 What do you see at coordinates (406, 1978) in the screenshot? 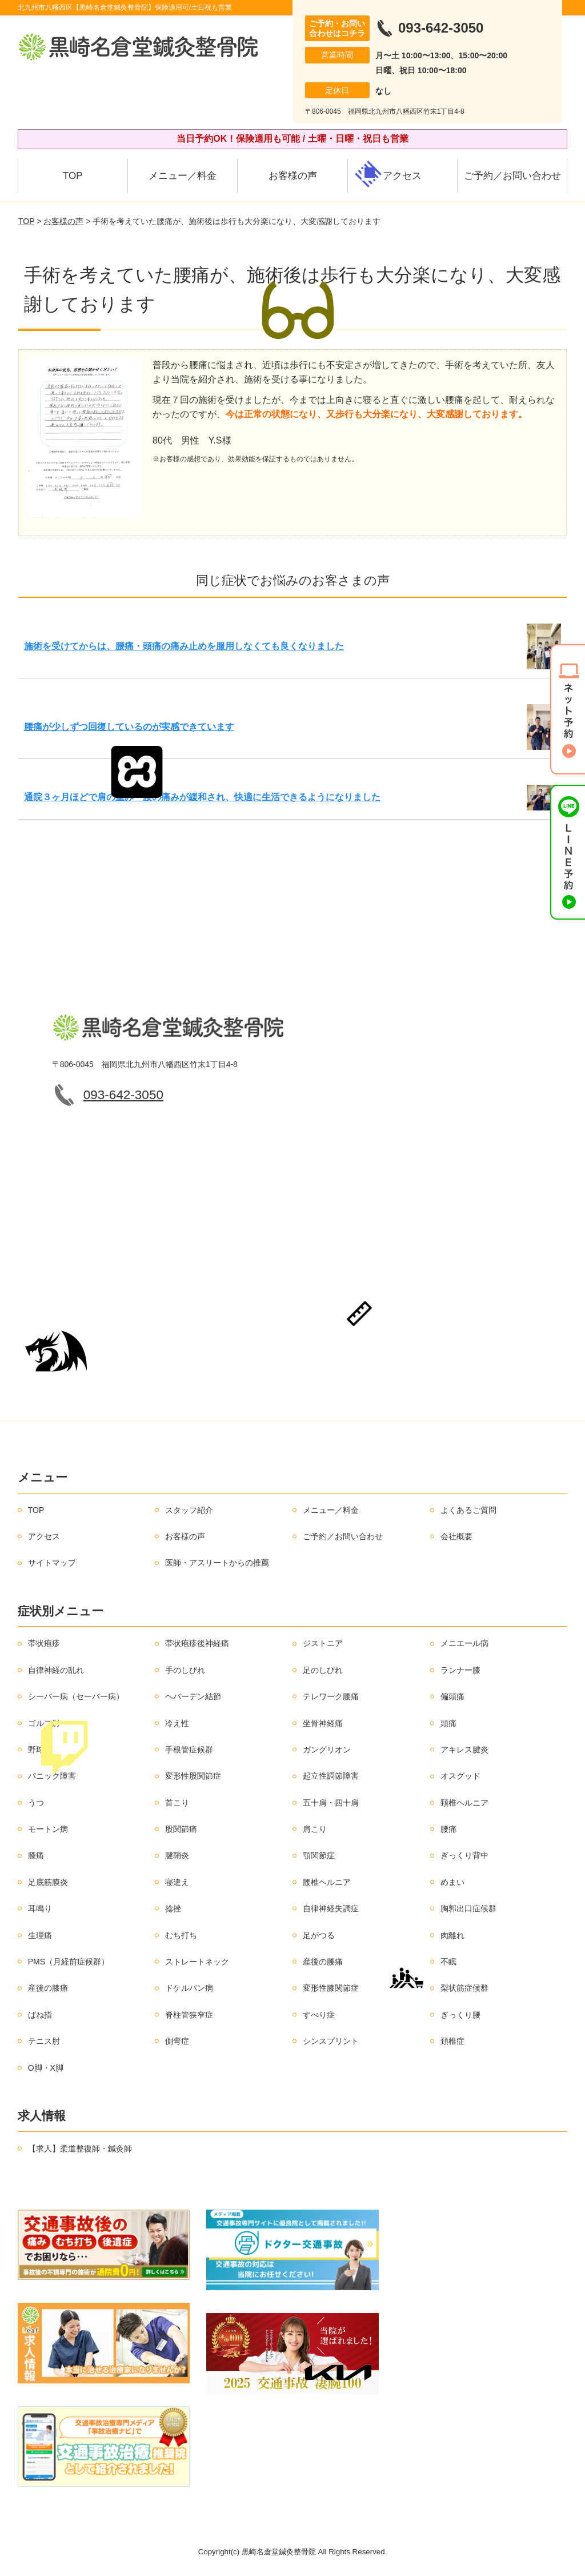
I see `open the Chedraui shopping app` at bounding box center [406, 1978].